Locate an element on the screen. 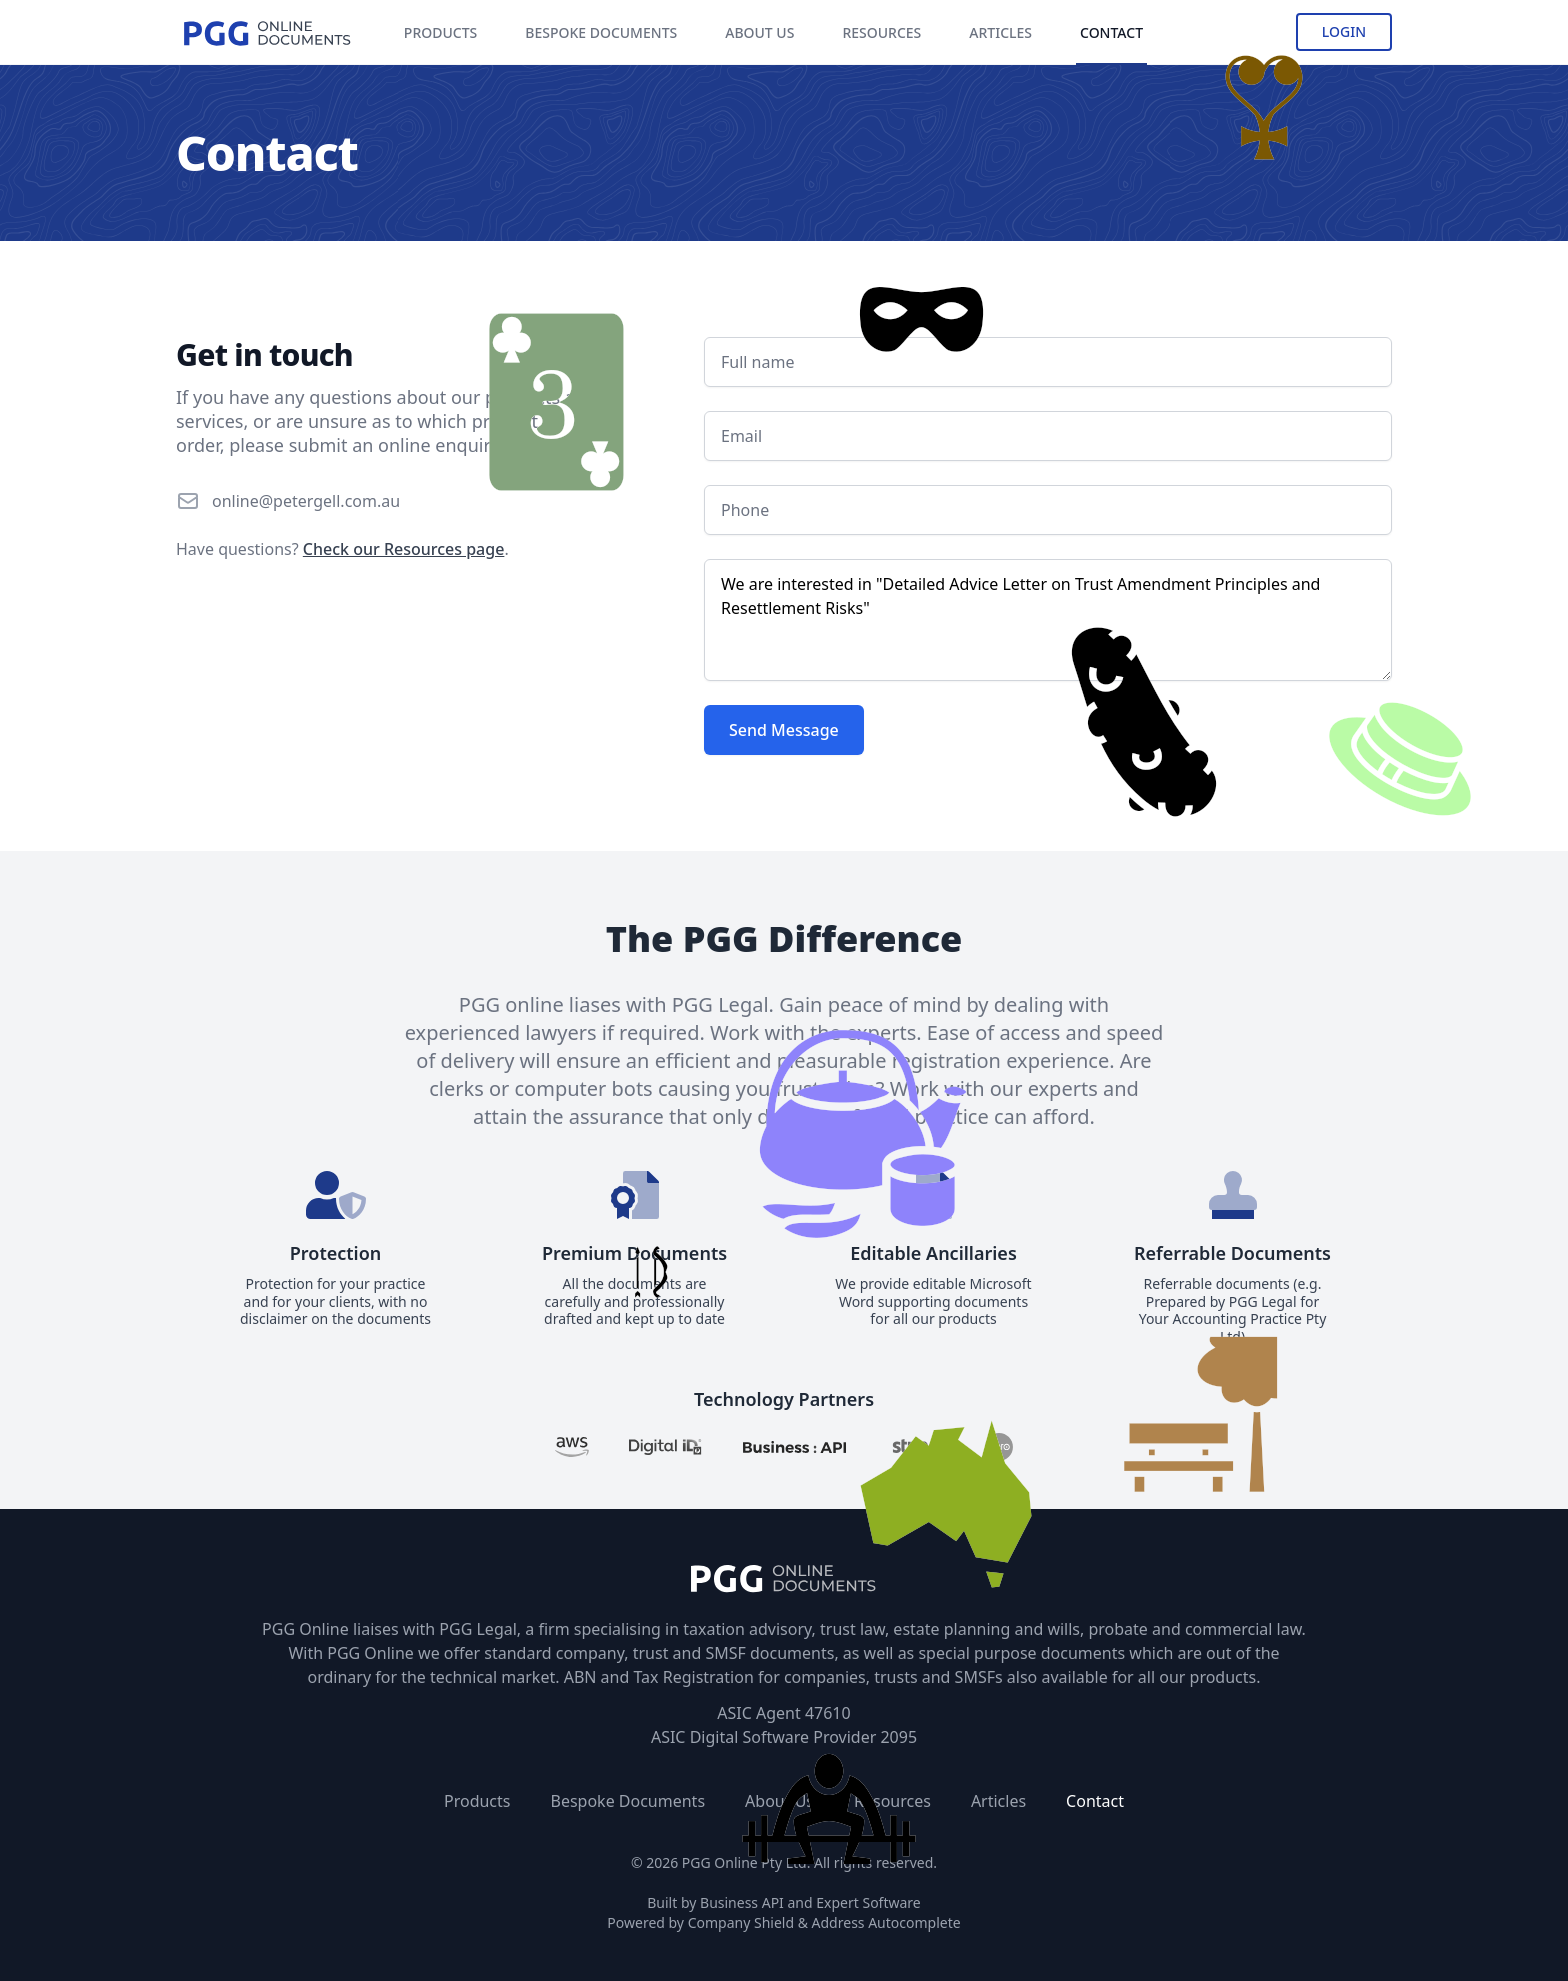 The width and height of the screenshot is (1568, 1981). select pickle as a food item or ingredient is located at coordinates (1144, 722).